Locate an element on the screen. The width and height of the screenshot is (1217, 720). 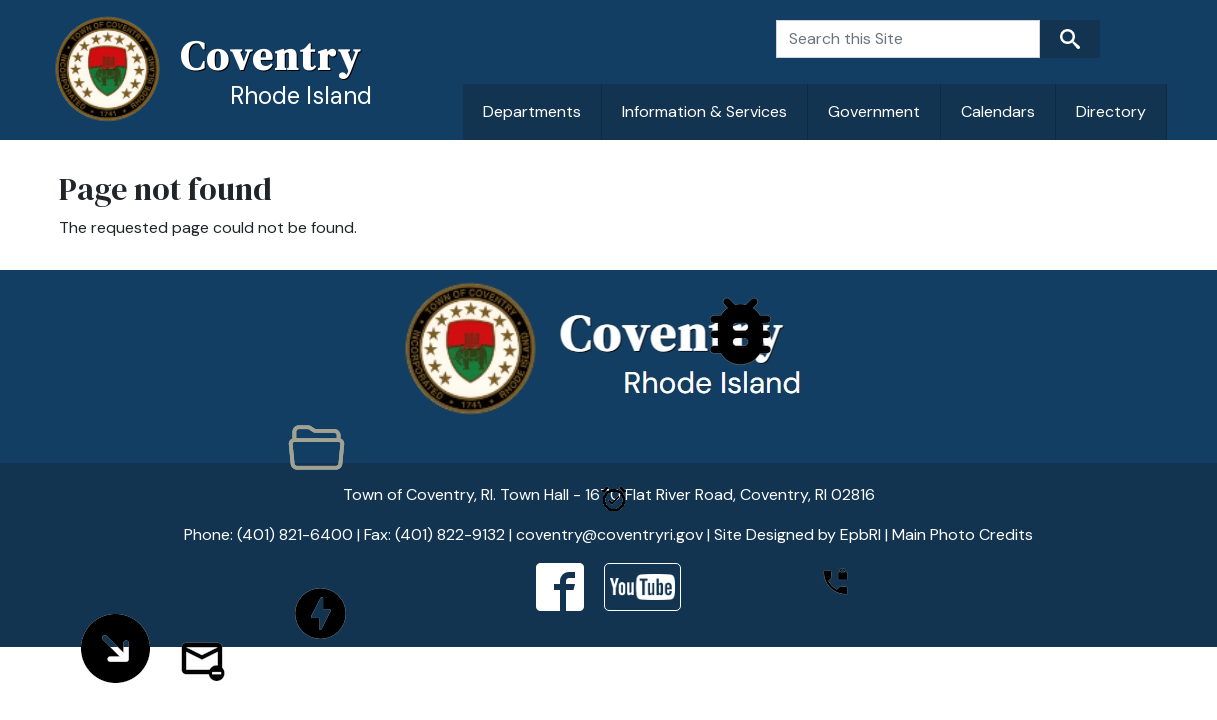
navigate to the next section below is located at coordinates (115, 648).